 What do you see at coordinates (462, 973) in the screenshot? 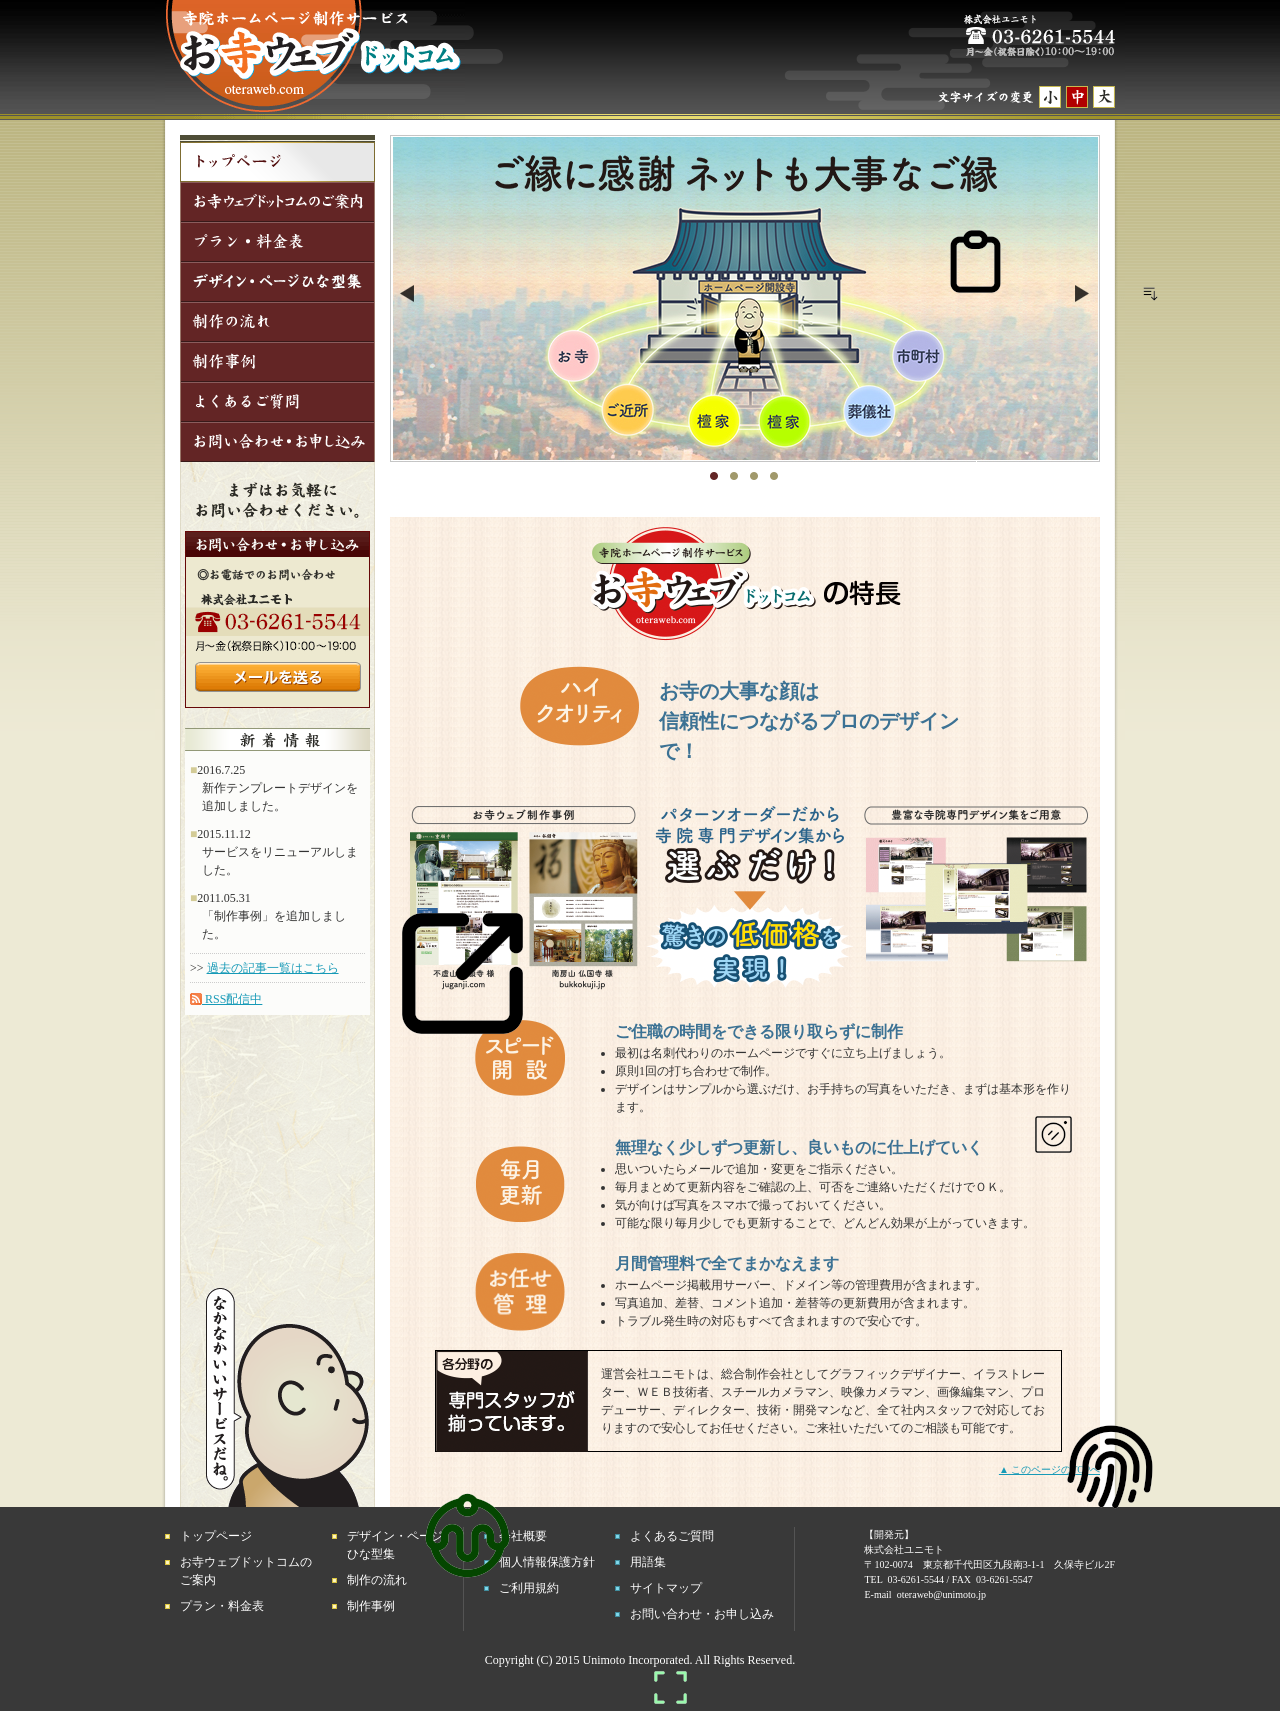
I see `open link in a new tab or window` at bounding box center [462, 973].